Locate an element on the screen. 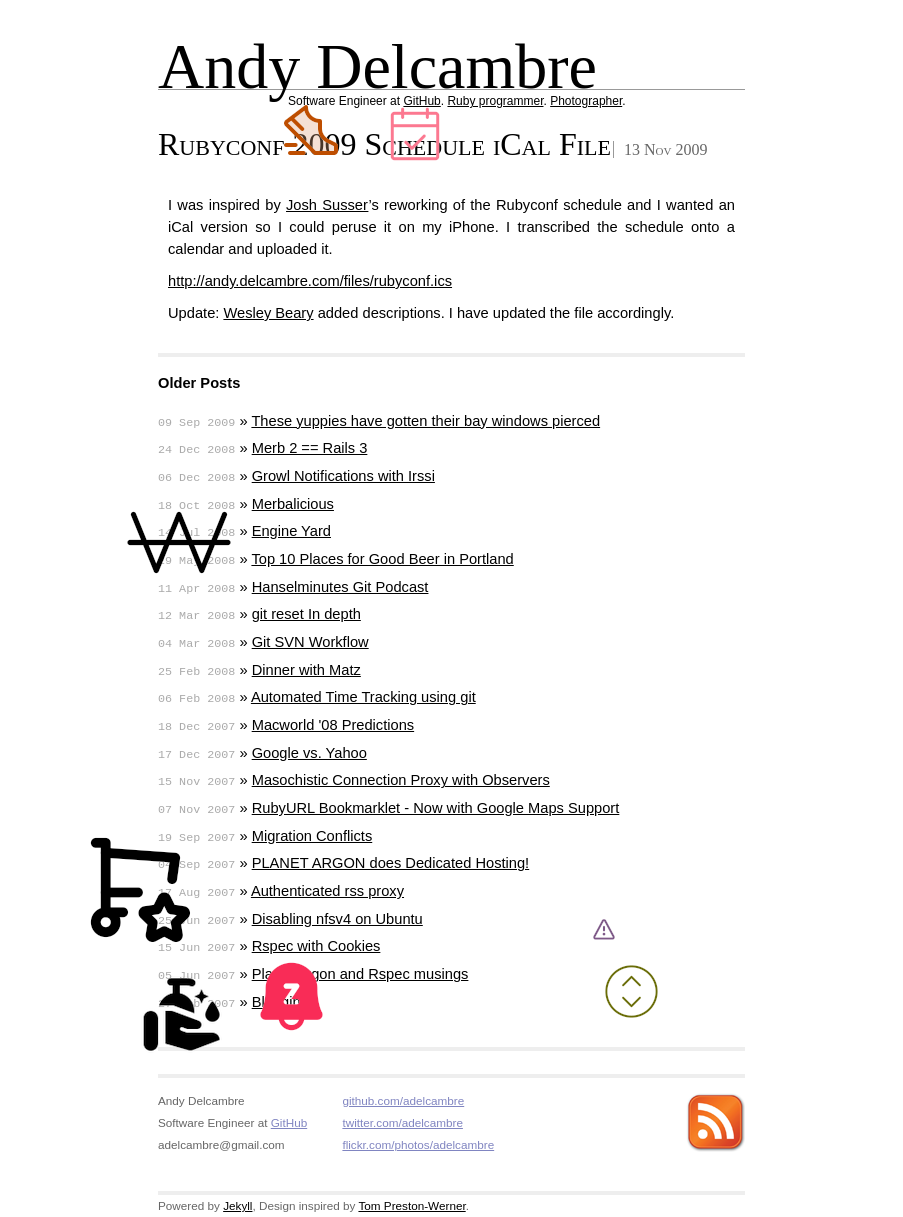 This screenshot has width=903, height=1217. mute notifications or enable do not disturb mode is located at coordinates (291, 996).